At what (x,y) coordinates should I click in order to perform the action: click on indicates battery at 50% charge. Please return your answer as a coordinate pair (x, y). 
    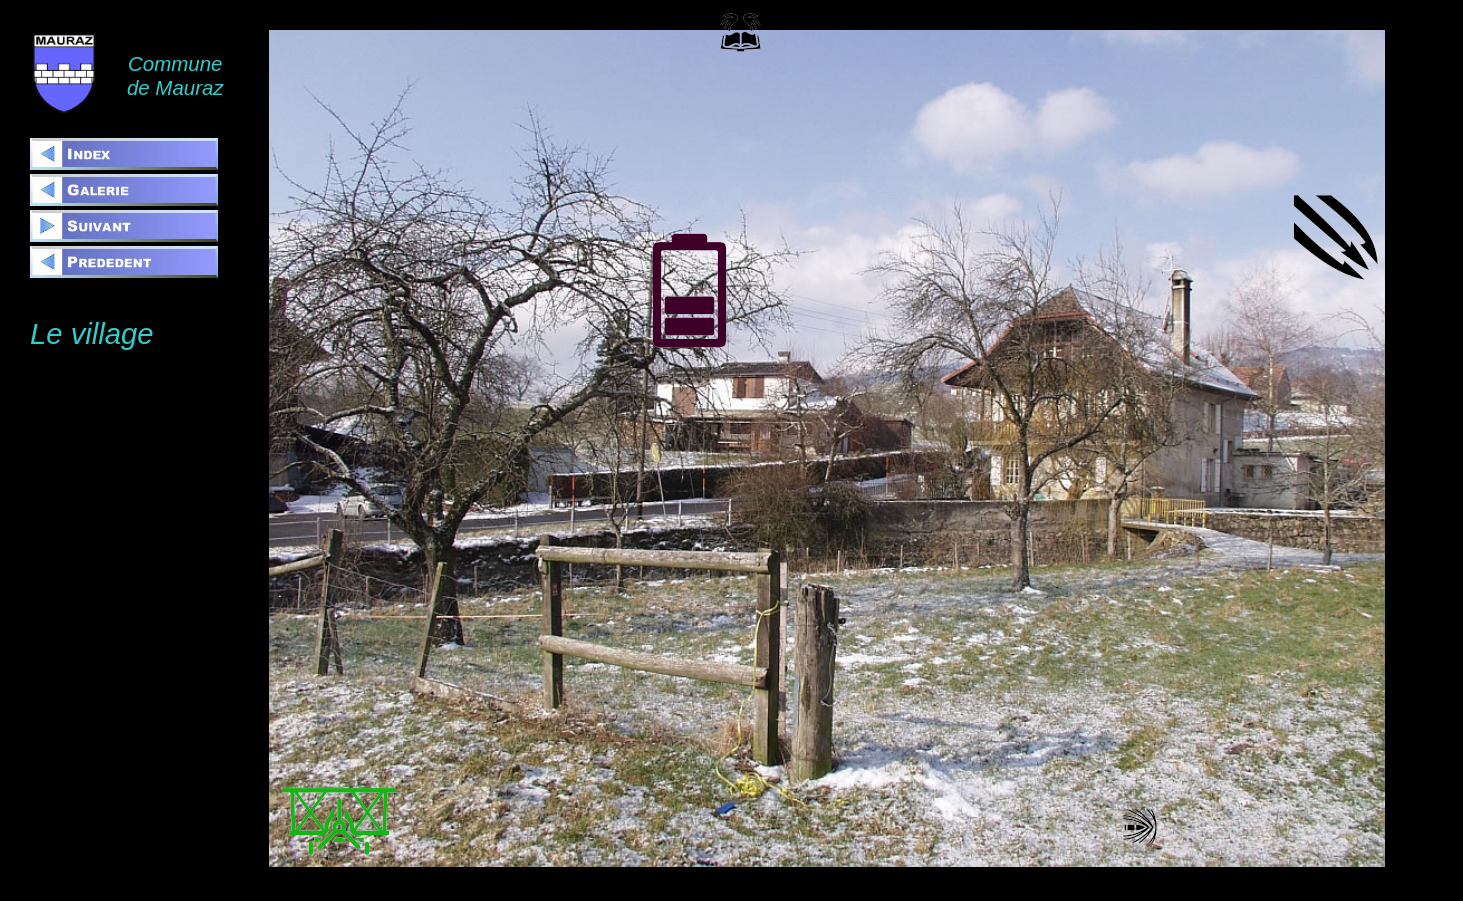
    Looking at the image, I should click on (689, 290).